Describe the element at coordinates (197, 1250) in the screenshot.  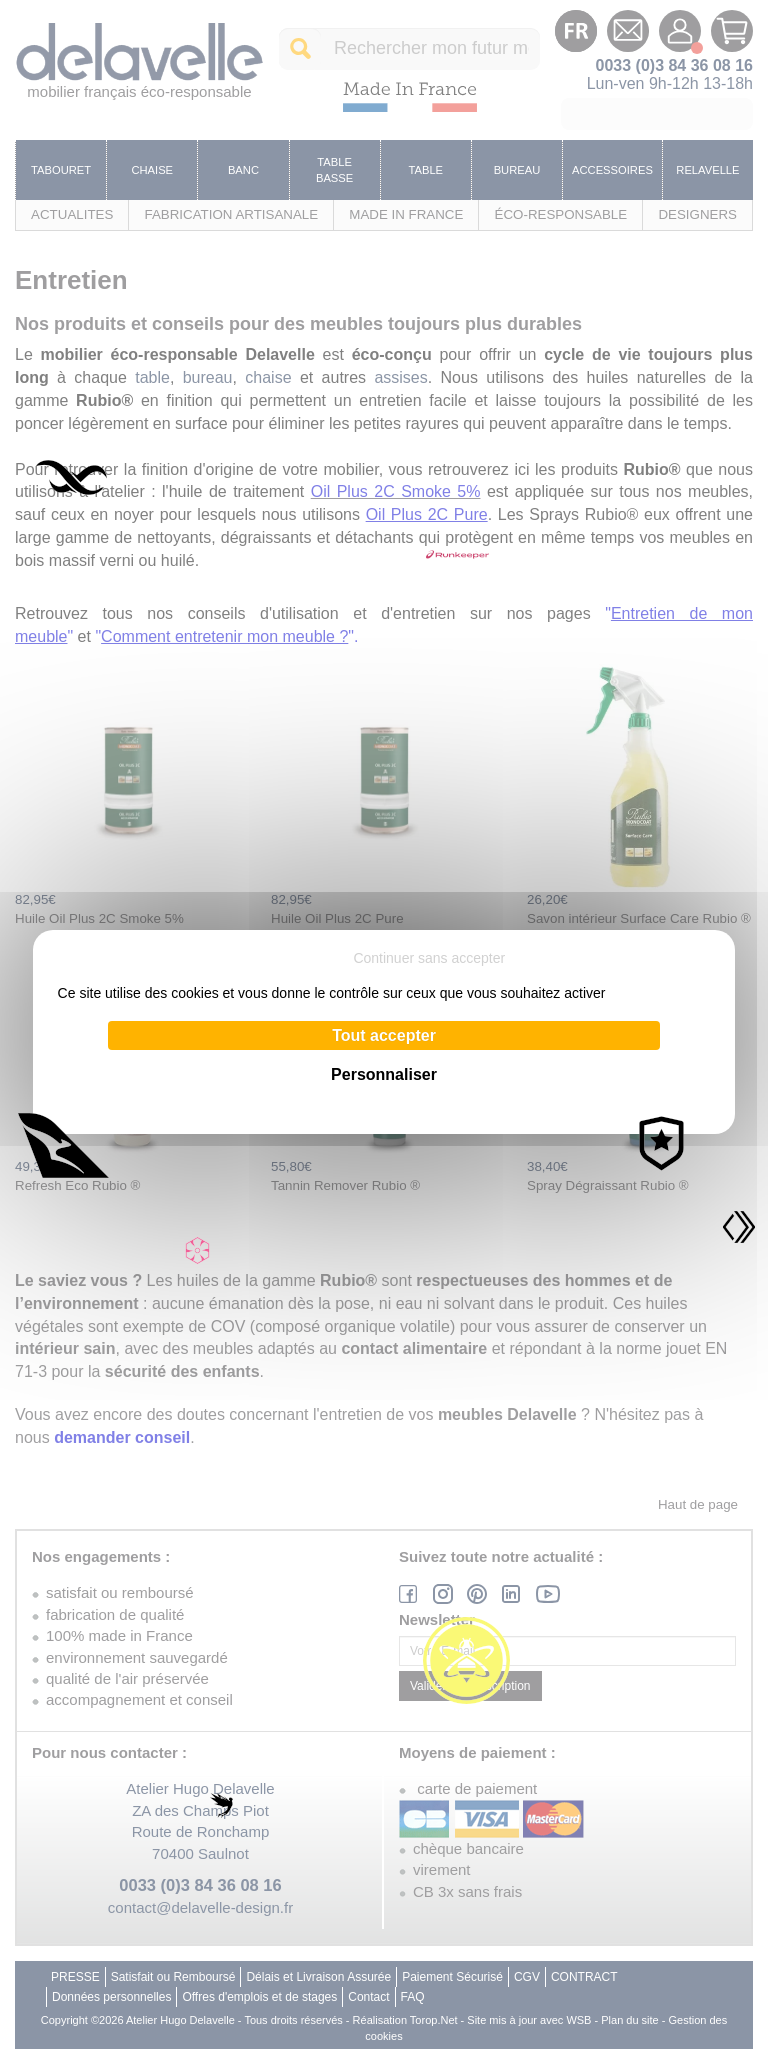
I see `semantic-release automation tool logo` at that location.